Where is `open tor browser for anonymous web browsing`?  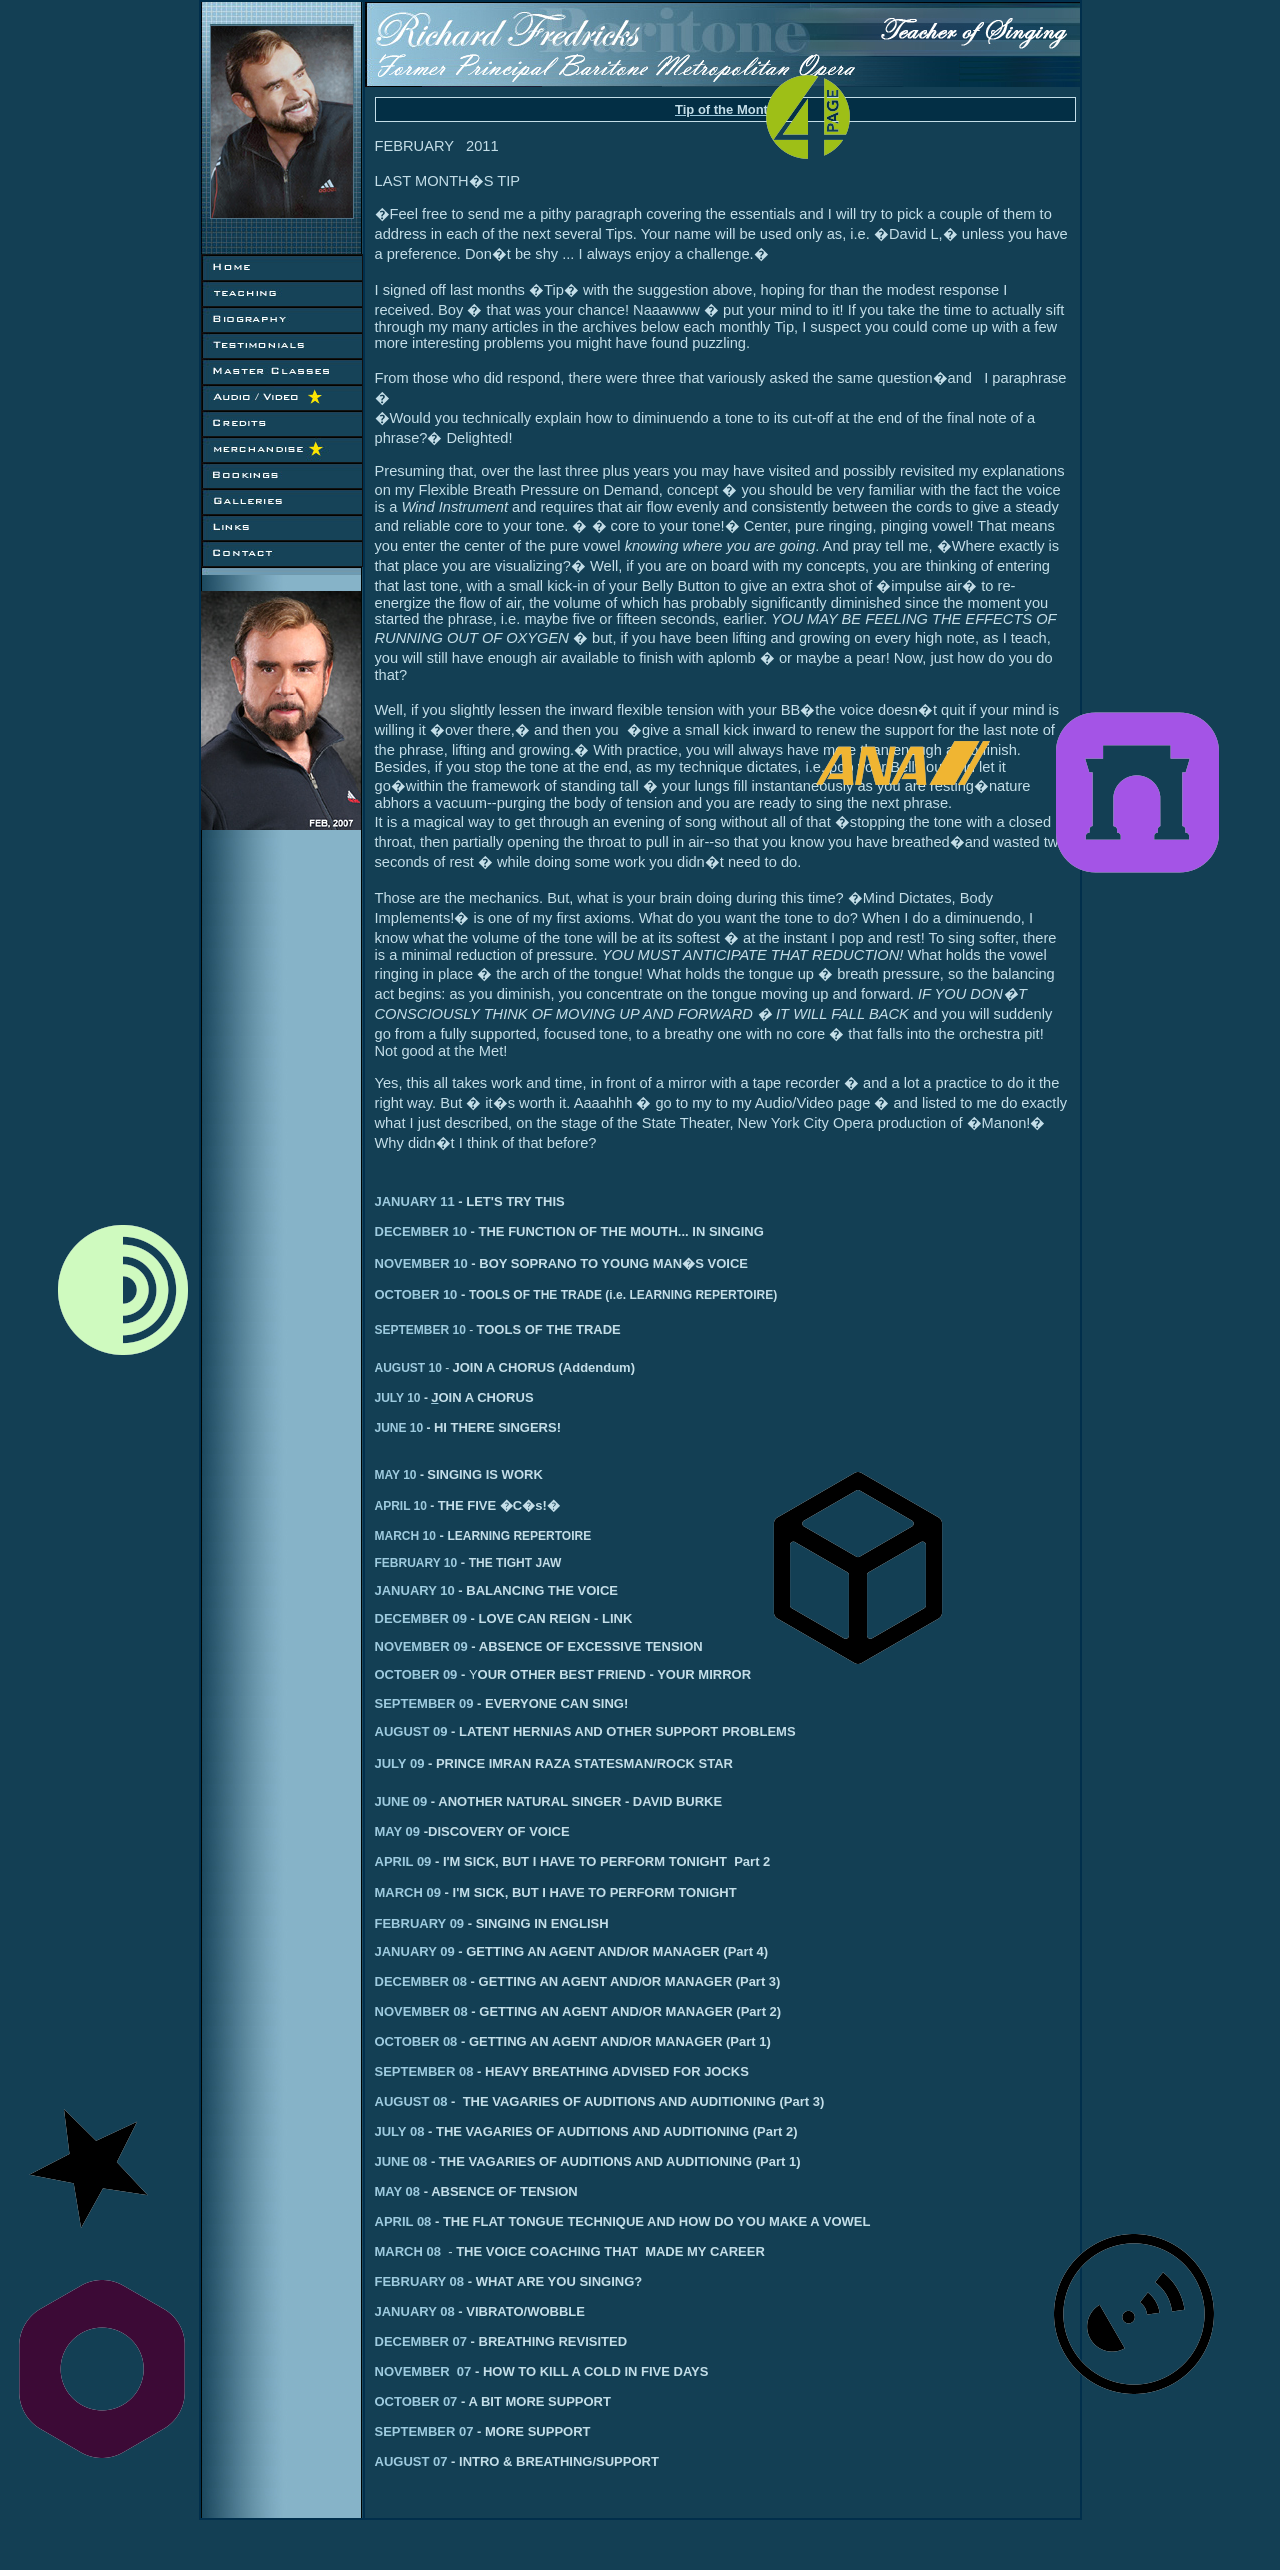
open tor browser for anonymous web browsing is located at coordinates (123, 1290).